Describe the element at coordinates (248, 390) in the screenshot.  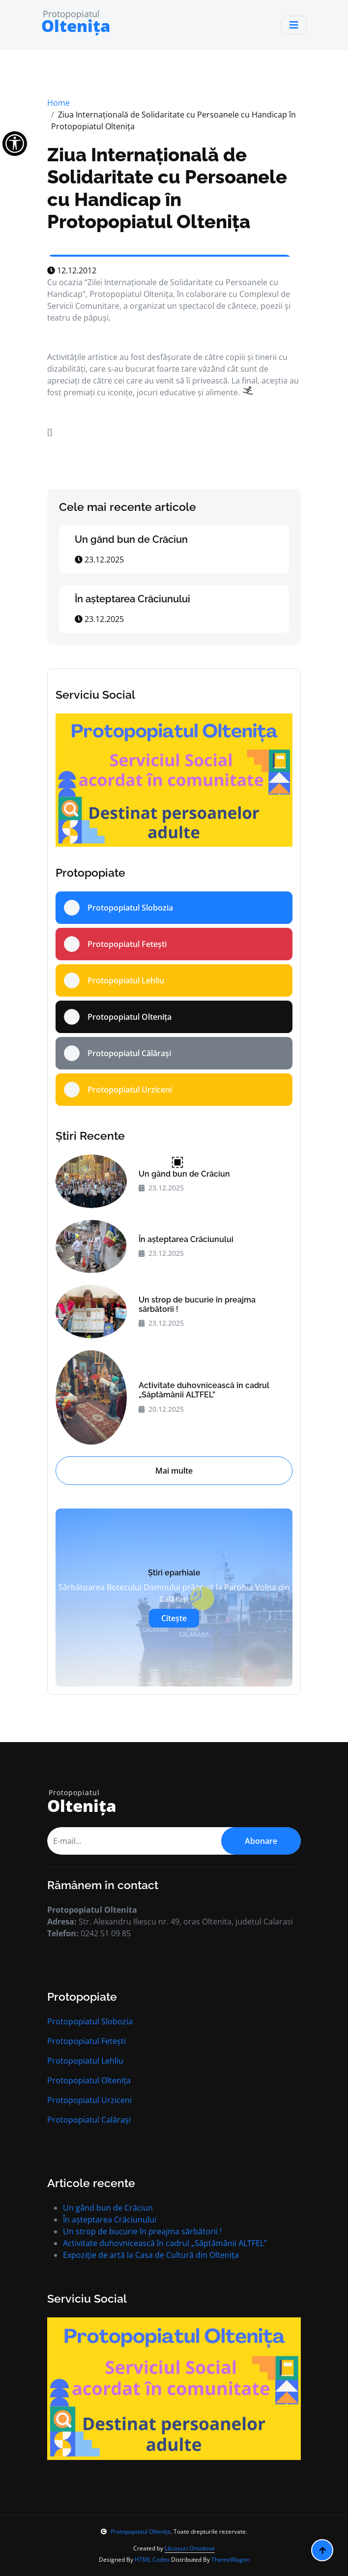
I see `access skiing or winter sports activities` at that location.